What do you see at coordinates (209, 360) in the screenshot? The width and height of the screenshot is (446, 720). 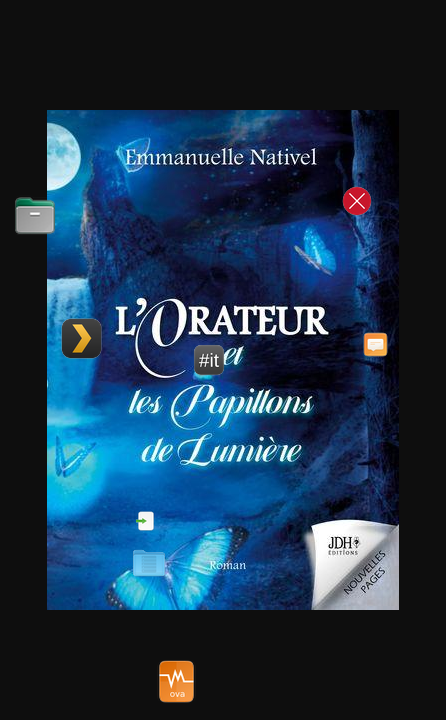 I see `open hashit, a file hashing utility app` at bounding box center [209, 360].